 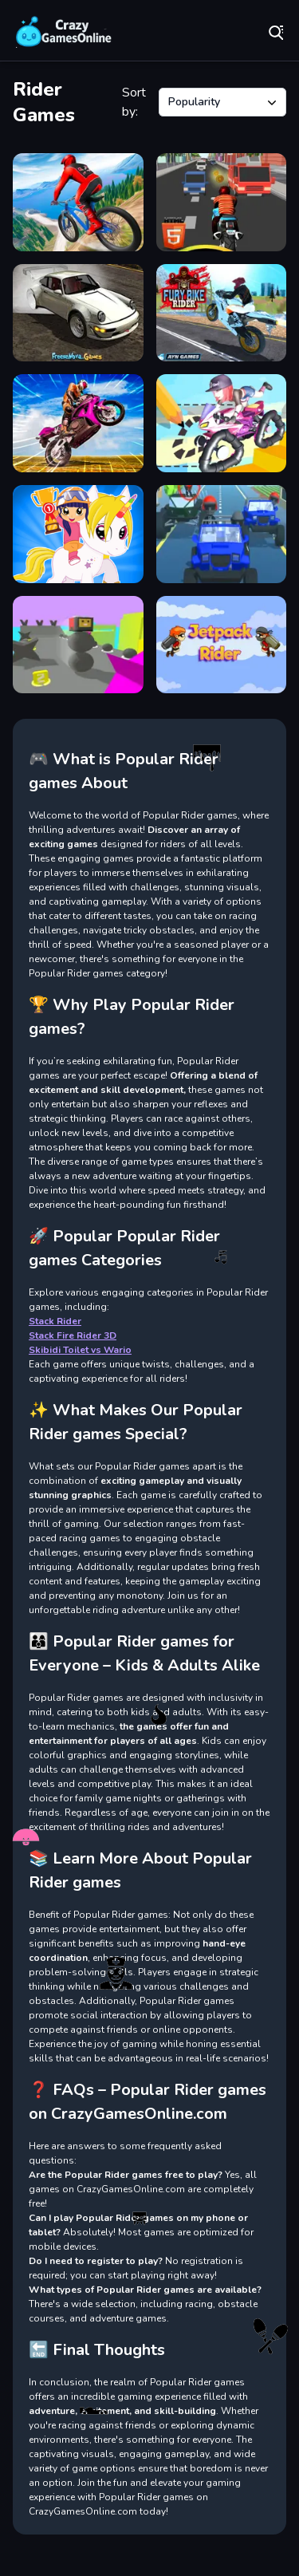 What do you see at coordinates (26, 1837) in the screenshot?
I see `select knight or armored character class` at bounding box center [26, 1837].